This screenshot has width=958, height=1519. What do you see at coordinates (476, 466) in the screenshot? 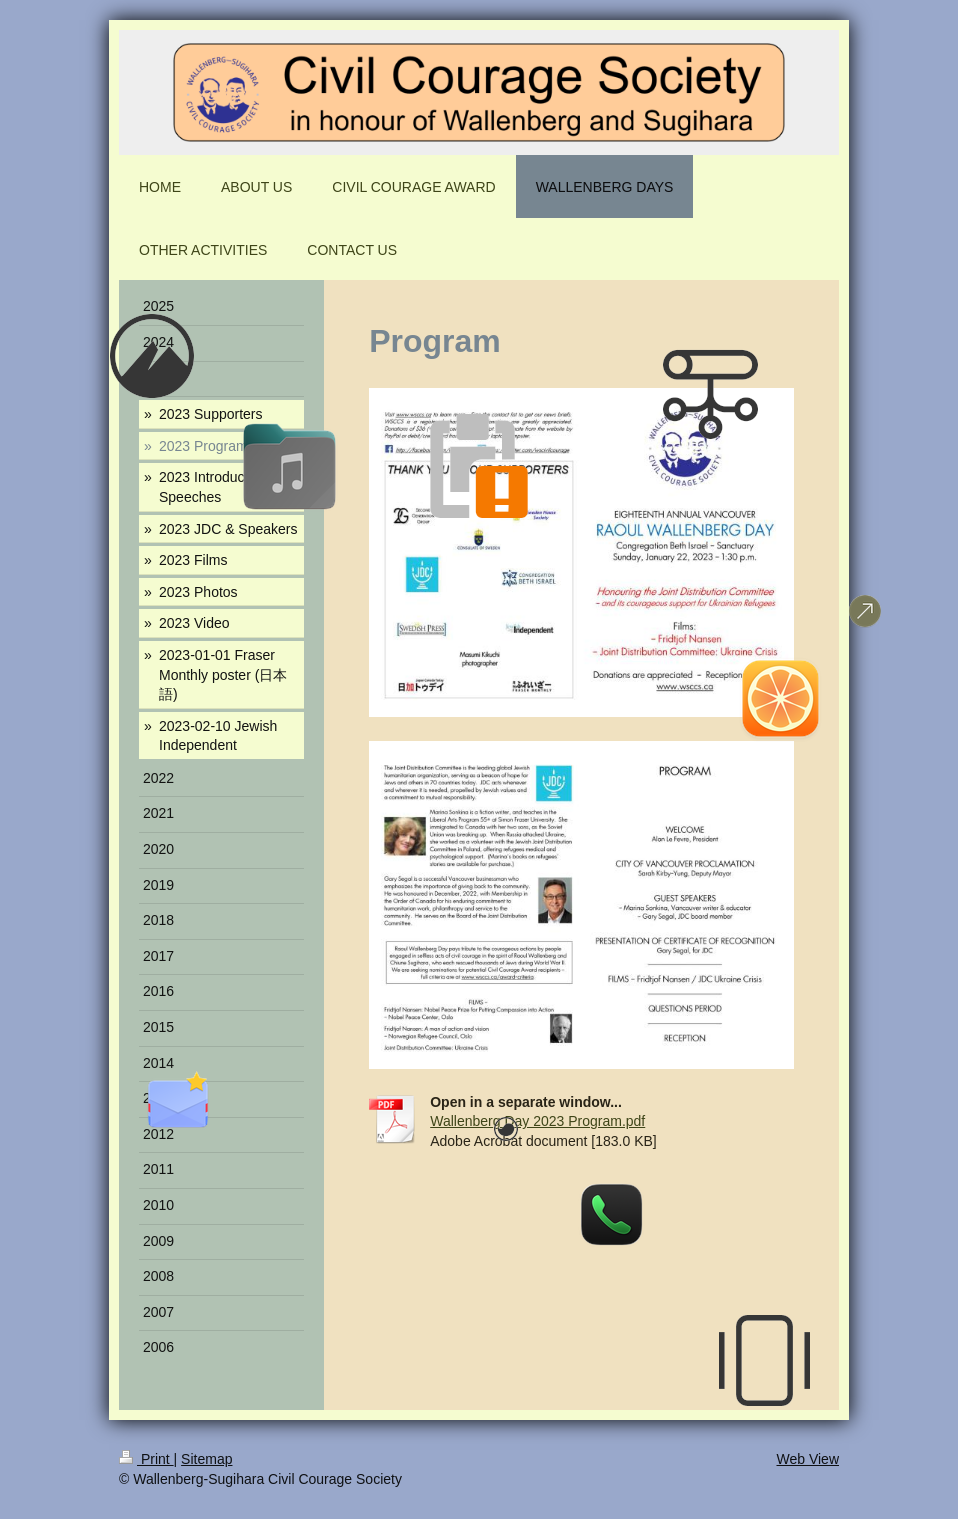
I see `indicates a task or item is due or requires attention` at bounding box center [476, 466].